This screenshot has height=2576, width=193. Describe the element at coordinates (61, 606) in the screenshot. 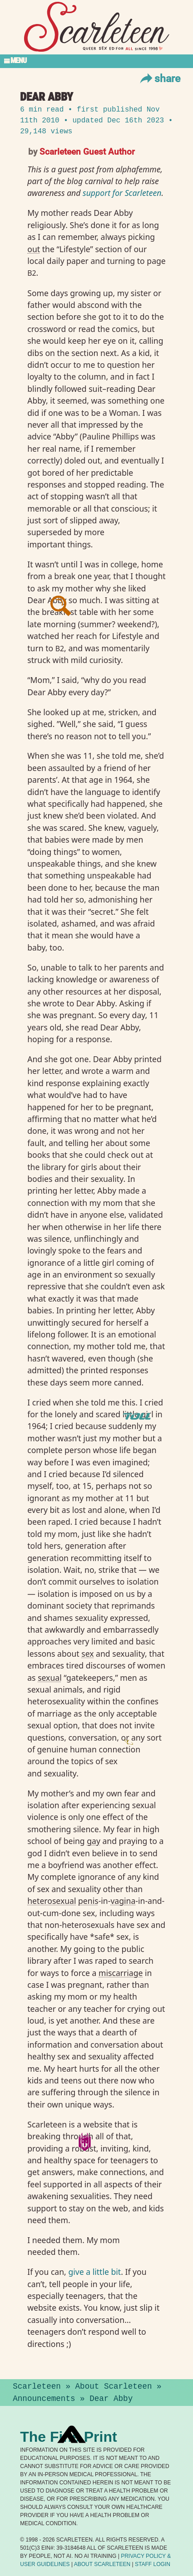

I see `open SearXNG privacy-focused search engine` at that location.